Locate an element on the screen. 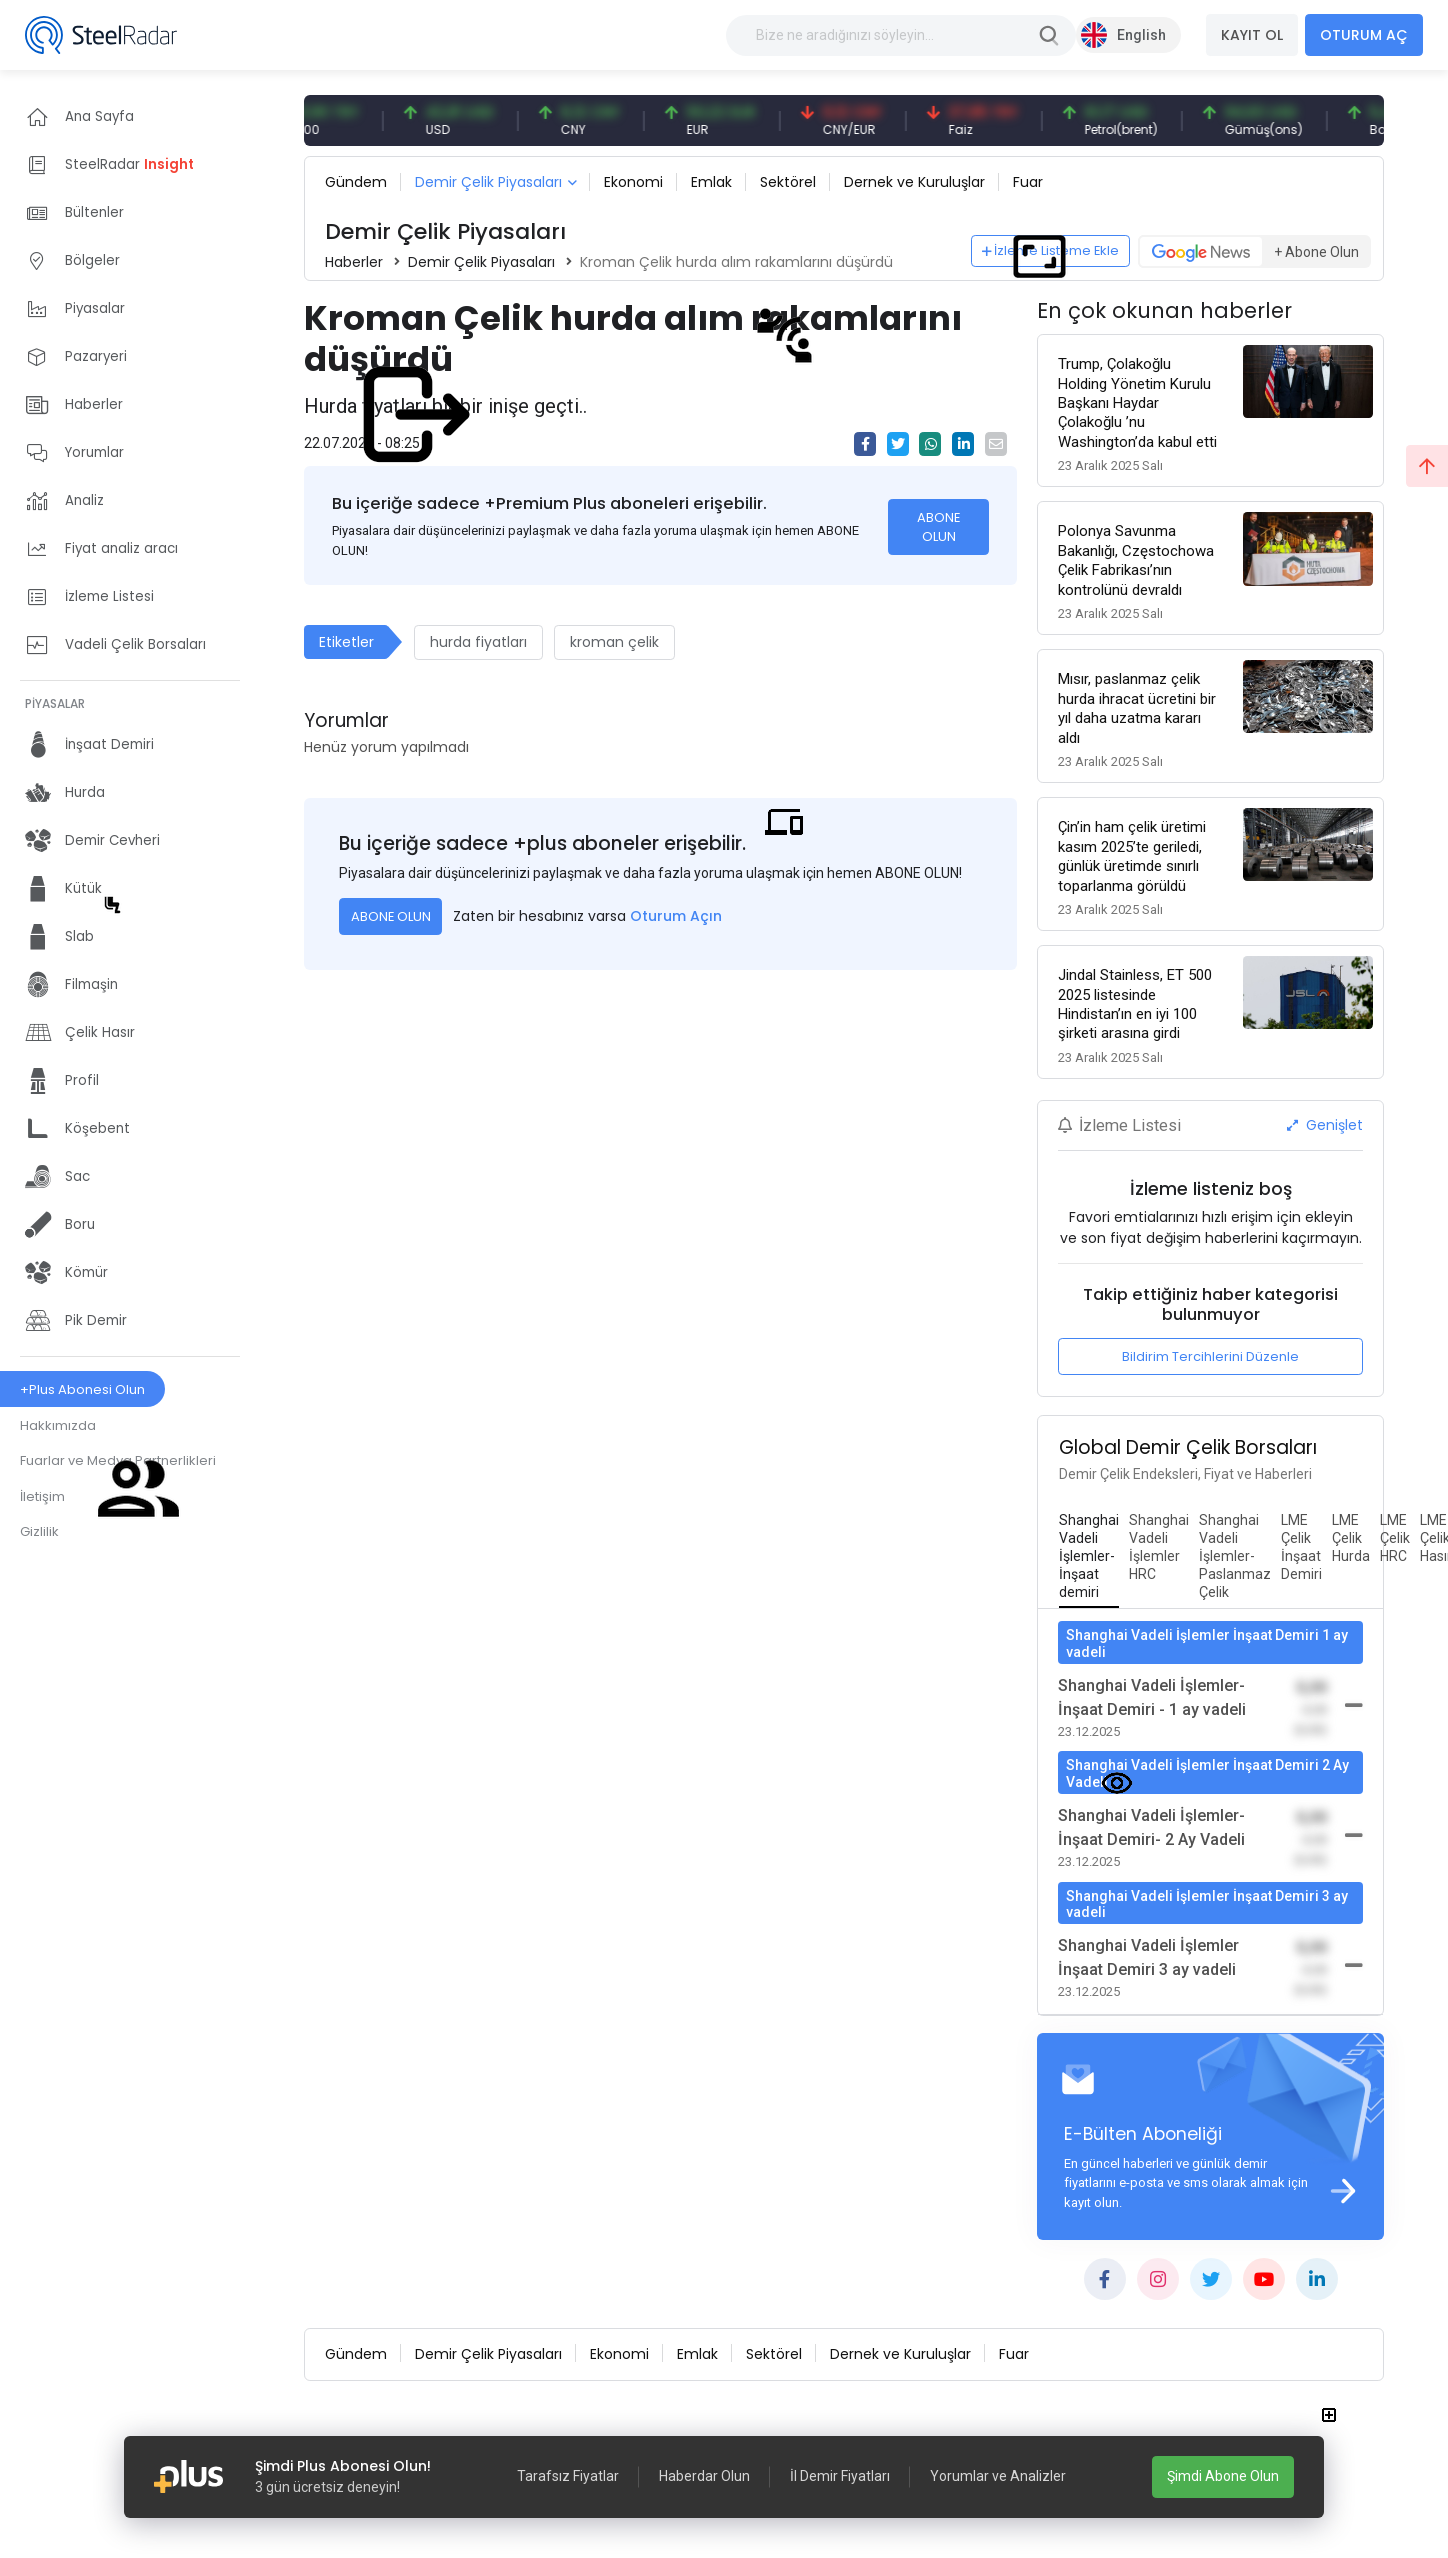 This screenshot has width=1448, height=2558. indicates reduced legroom seating option is located at coordinates (113, 905).